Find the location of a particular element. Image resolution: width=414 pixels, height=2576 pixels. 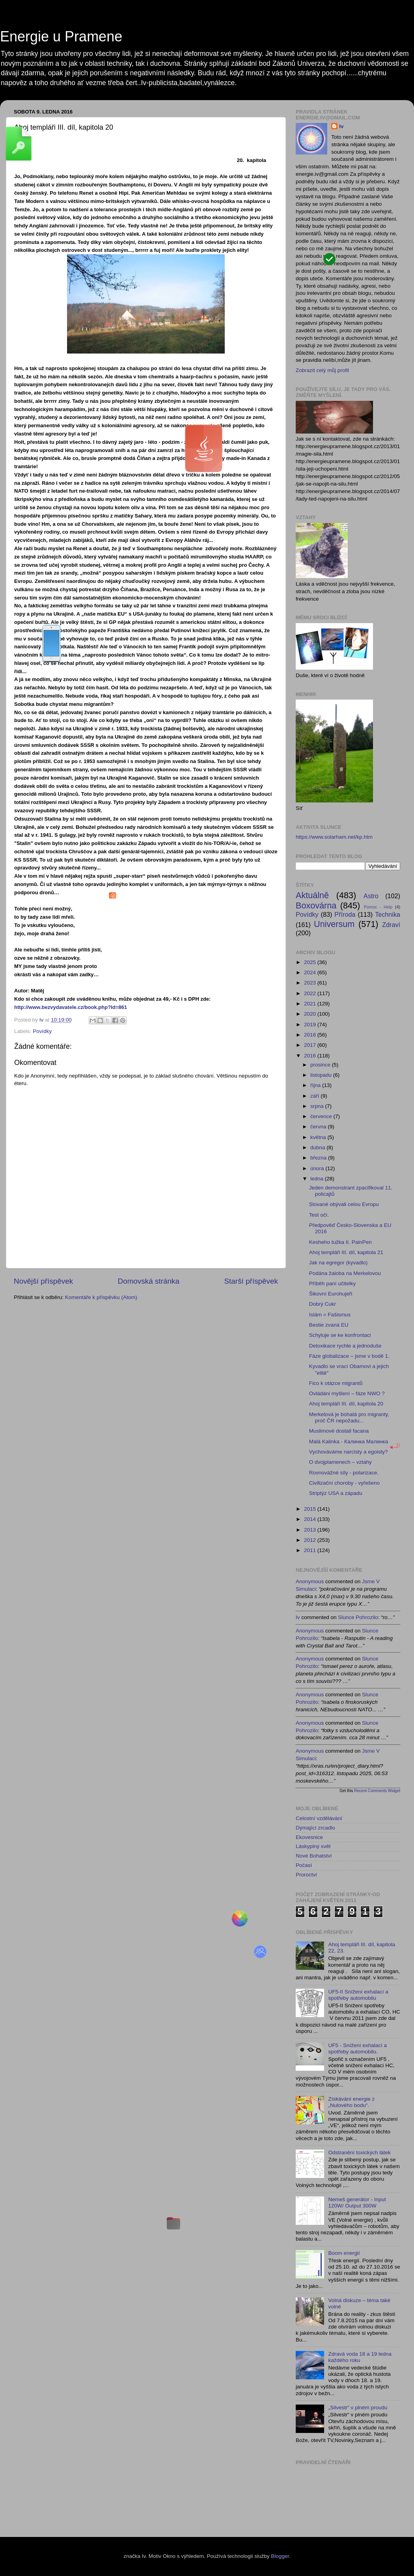

open color preferences or theme settings is located at coordinates (240, 1919).